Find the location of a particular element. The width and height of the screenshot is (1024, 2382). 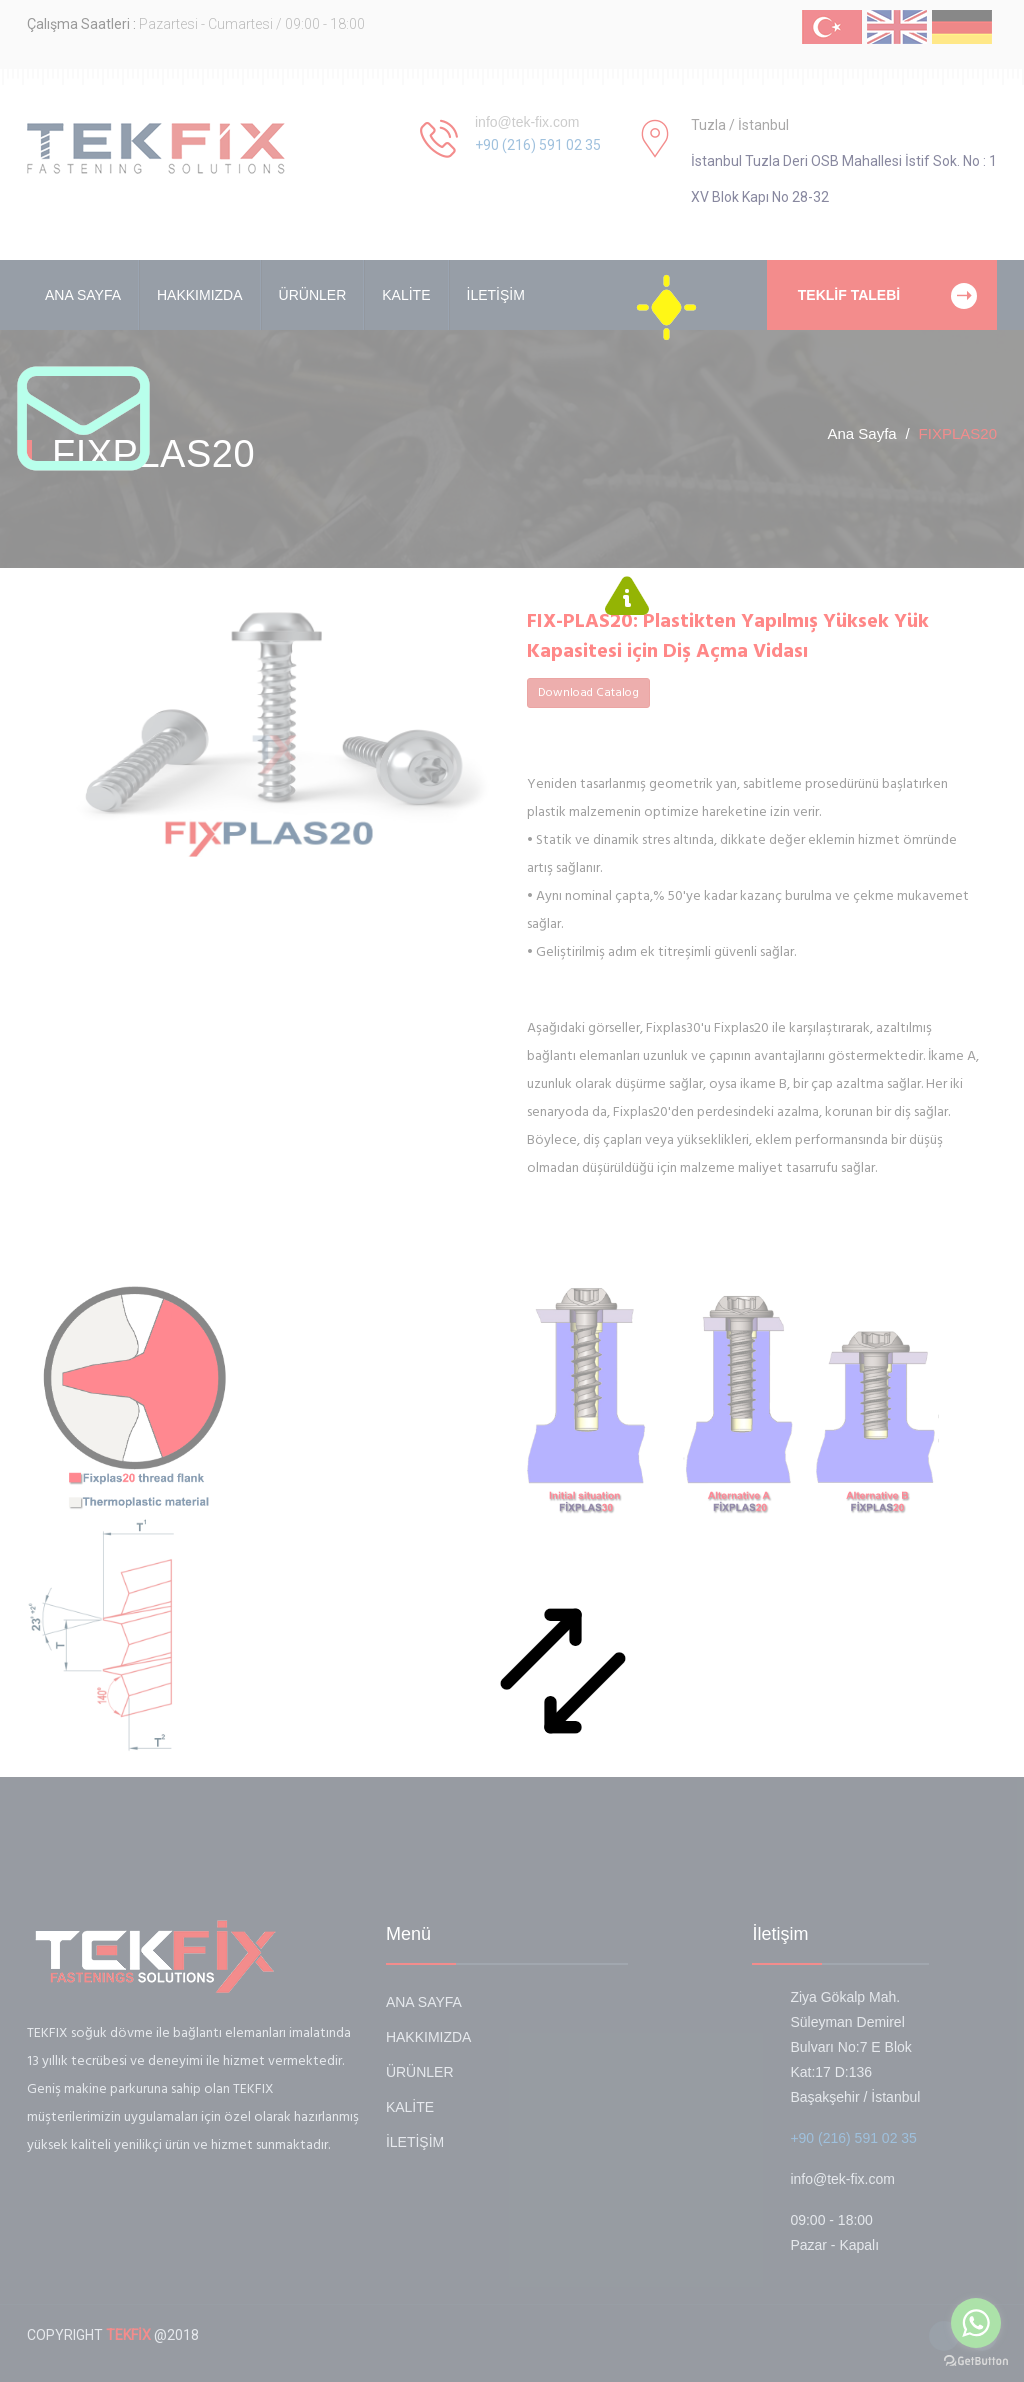

center-align keyframes on the timeline is located at coordinates (666, 307).